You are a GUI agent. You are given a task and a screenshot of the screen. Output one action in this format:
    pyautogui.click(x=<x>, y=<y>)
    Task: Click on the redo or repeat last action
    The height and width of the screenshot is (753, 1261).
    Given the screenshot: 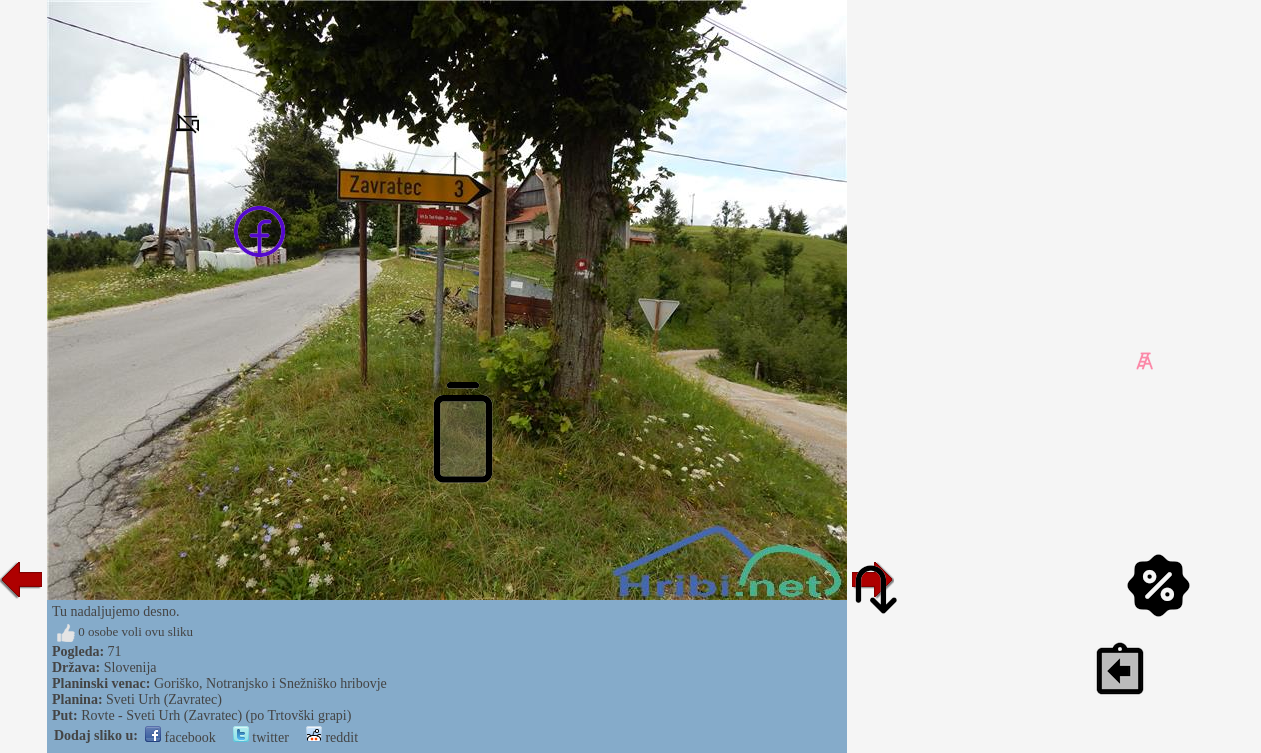 What is the action you would take?
    pyautogui.click(x=874, y=589)
    